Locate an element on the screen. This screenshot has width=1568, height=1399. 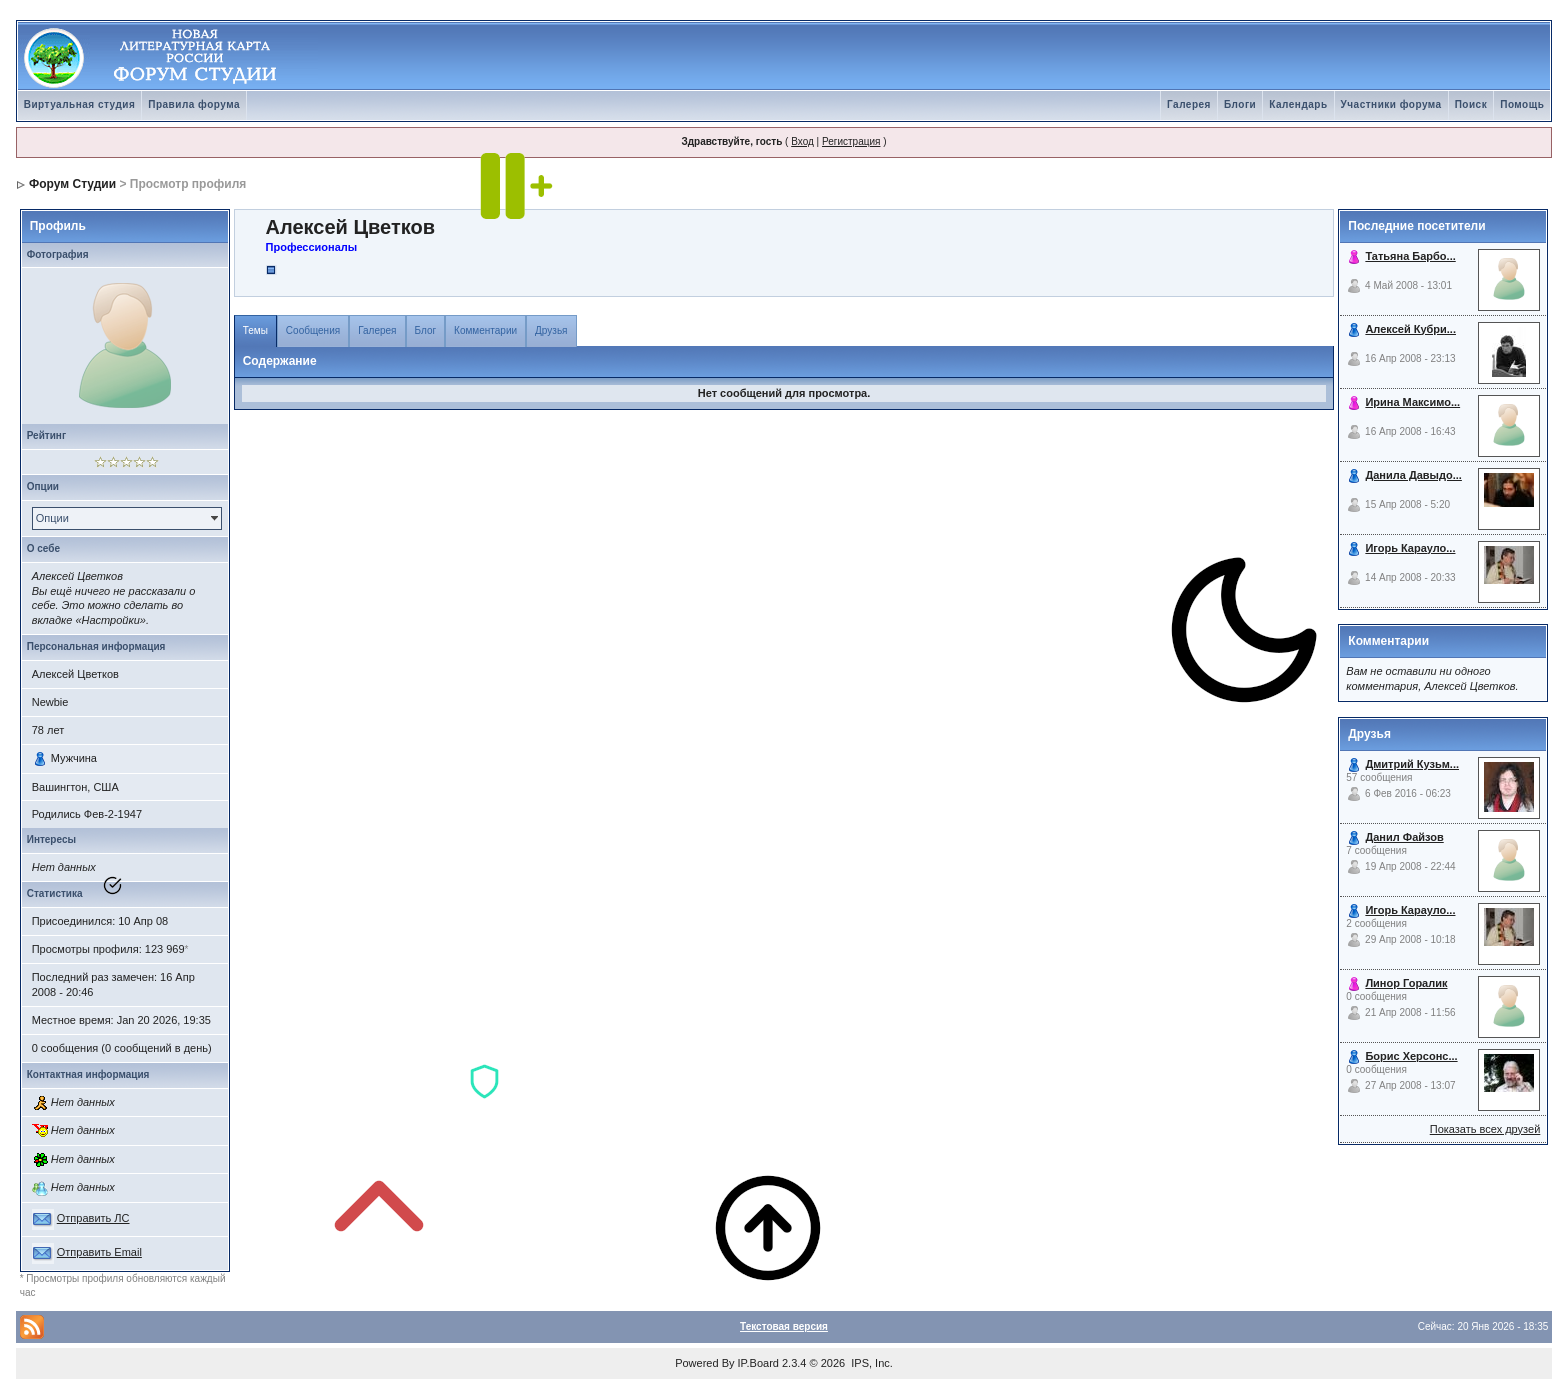
add a new column to the right is located at coordinates (511, 186).